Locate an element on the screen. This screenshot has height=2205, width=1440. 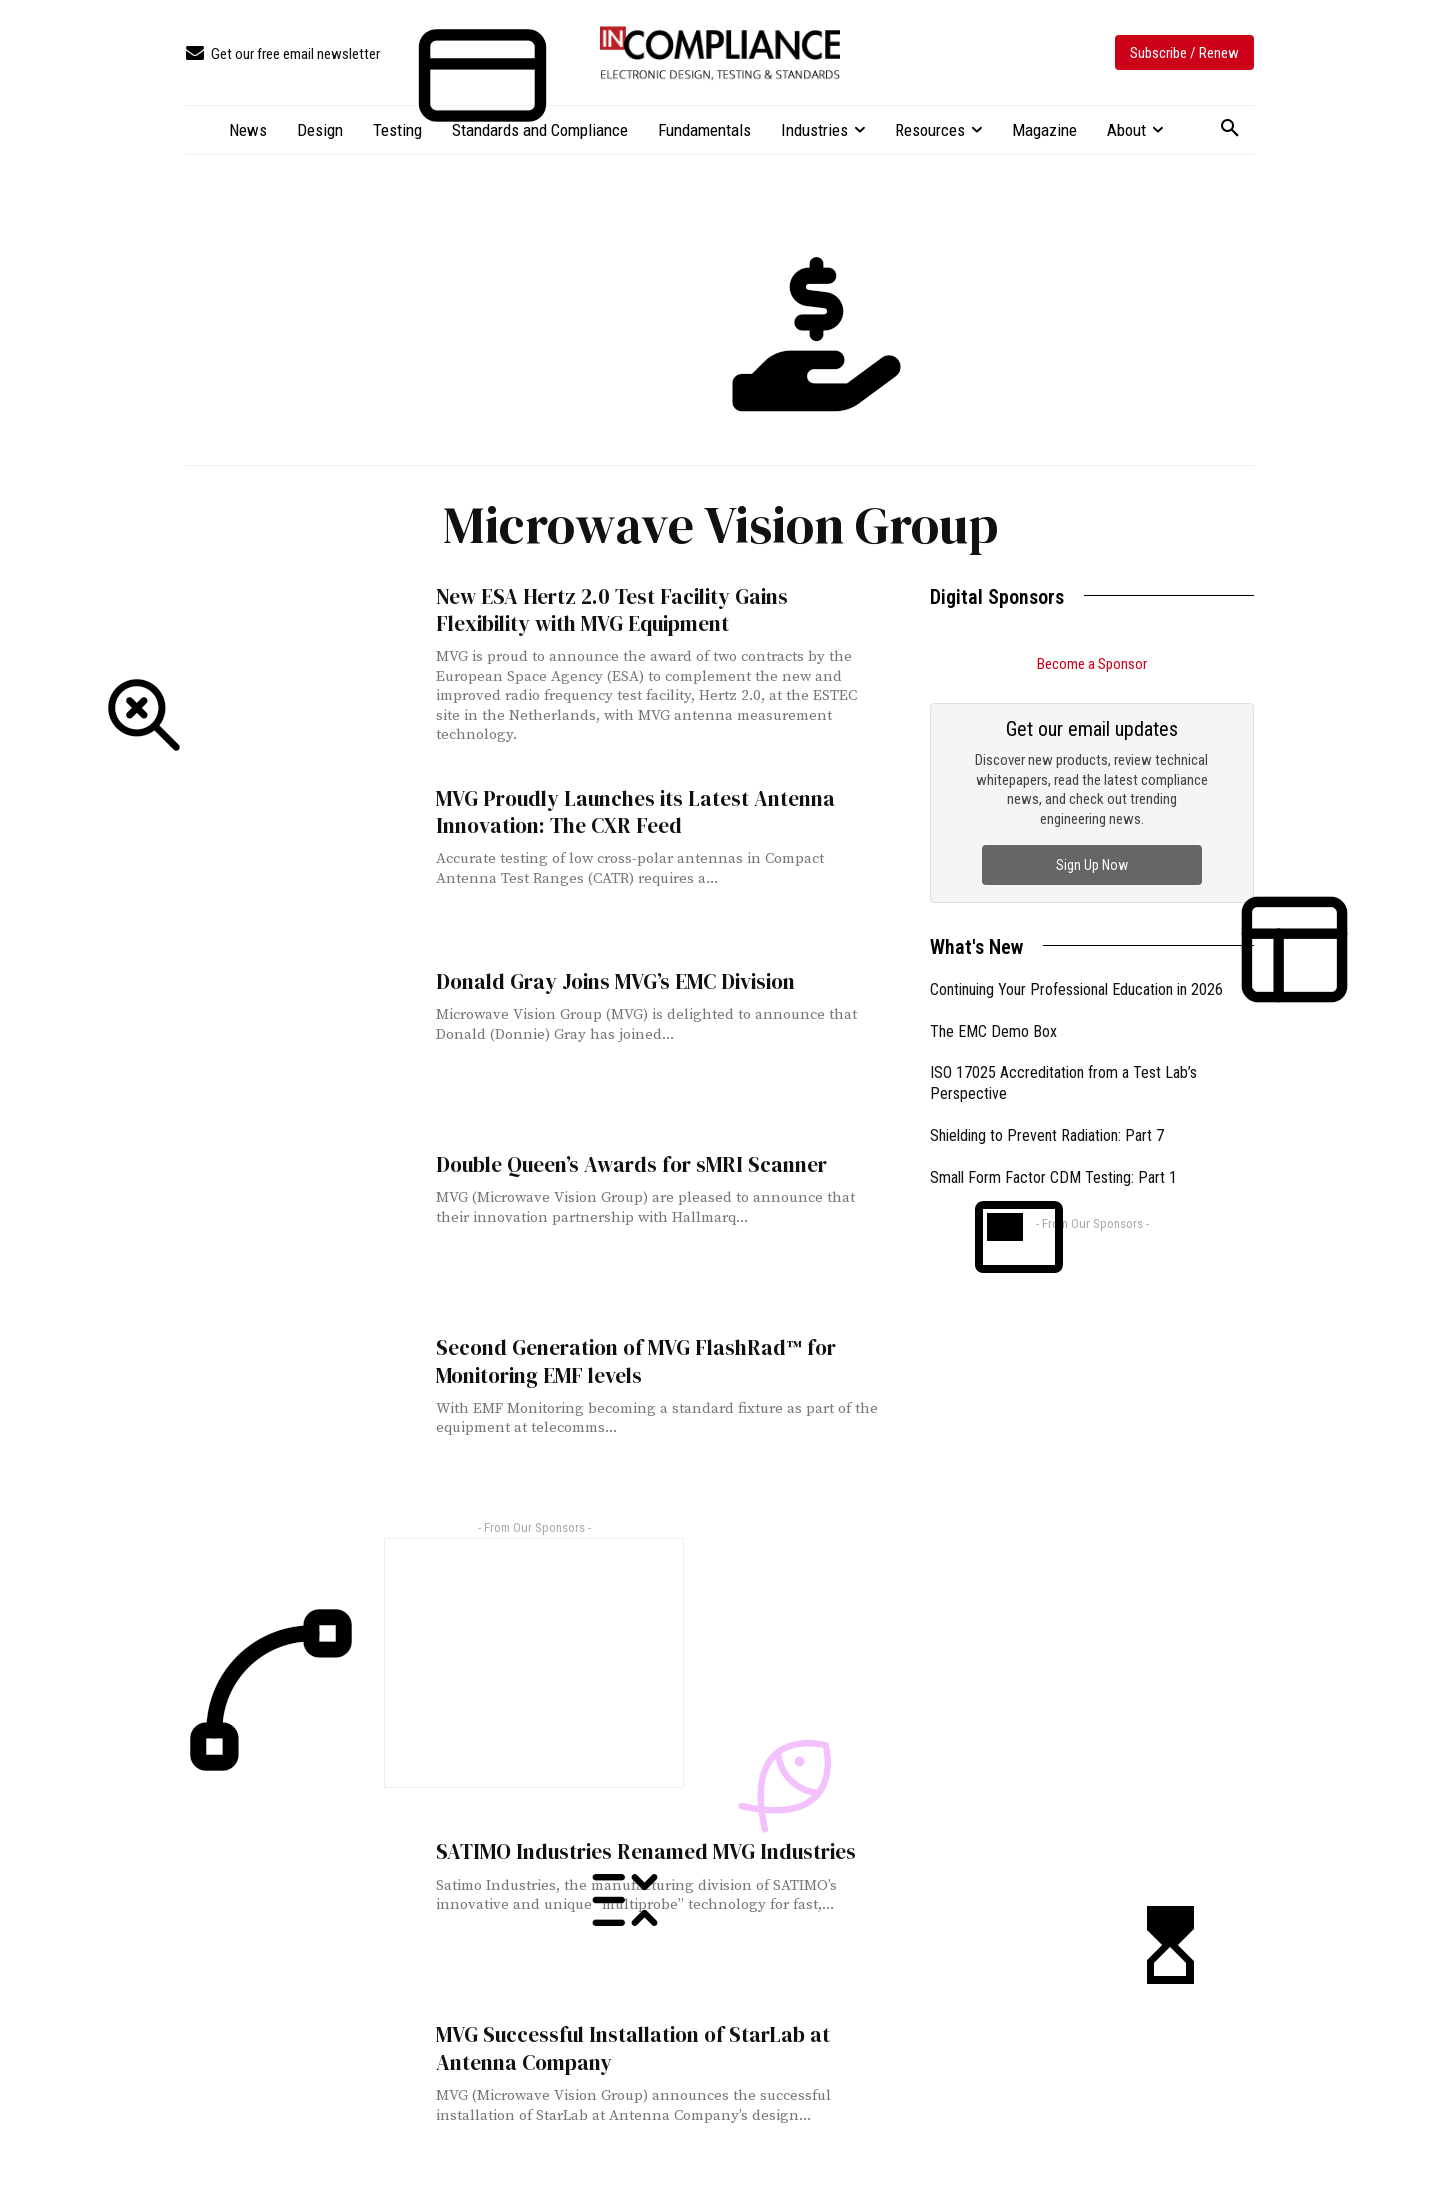
make a payment or donation is located at coordinates (816, 336).